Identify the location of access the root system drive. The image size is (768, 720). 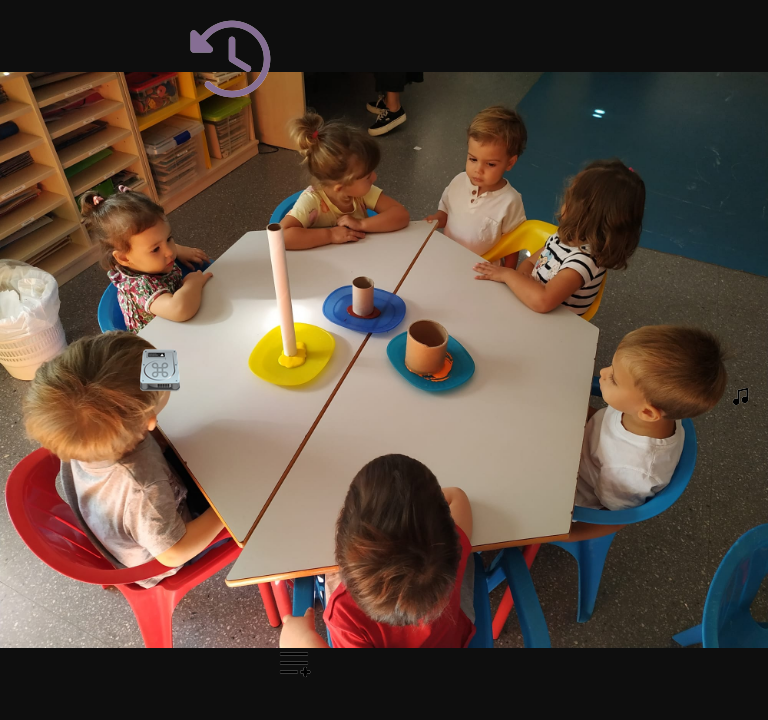
(160, 370).